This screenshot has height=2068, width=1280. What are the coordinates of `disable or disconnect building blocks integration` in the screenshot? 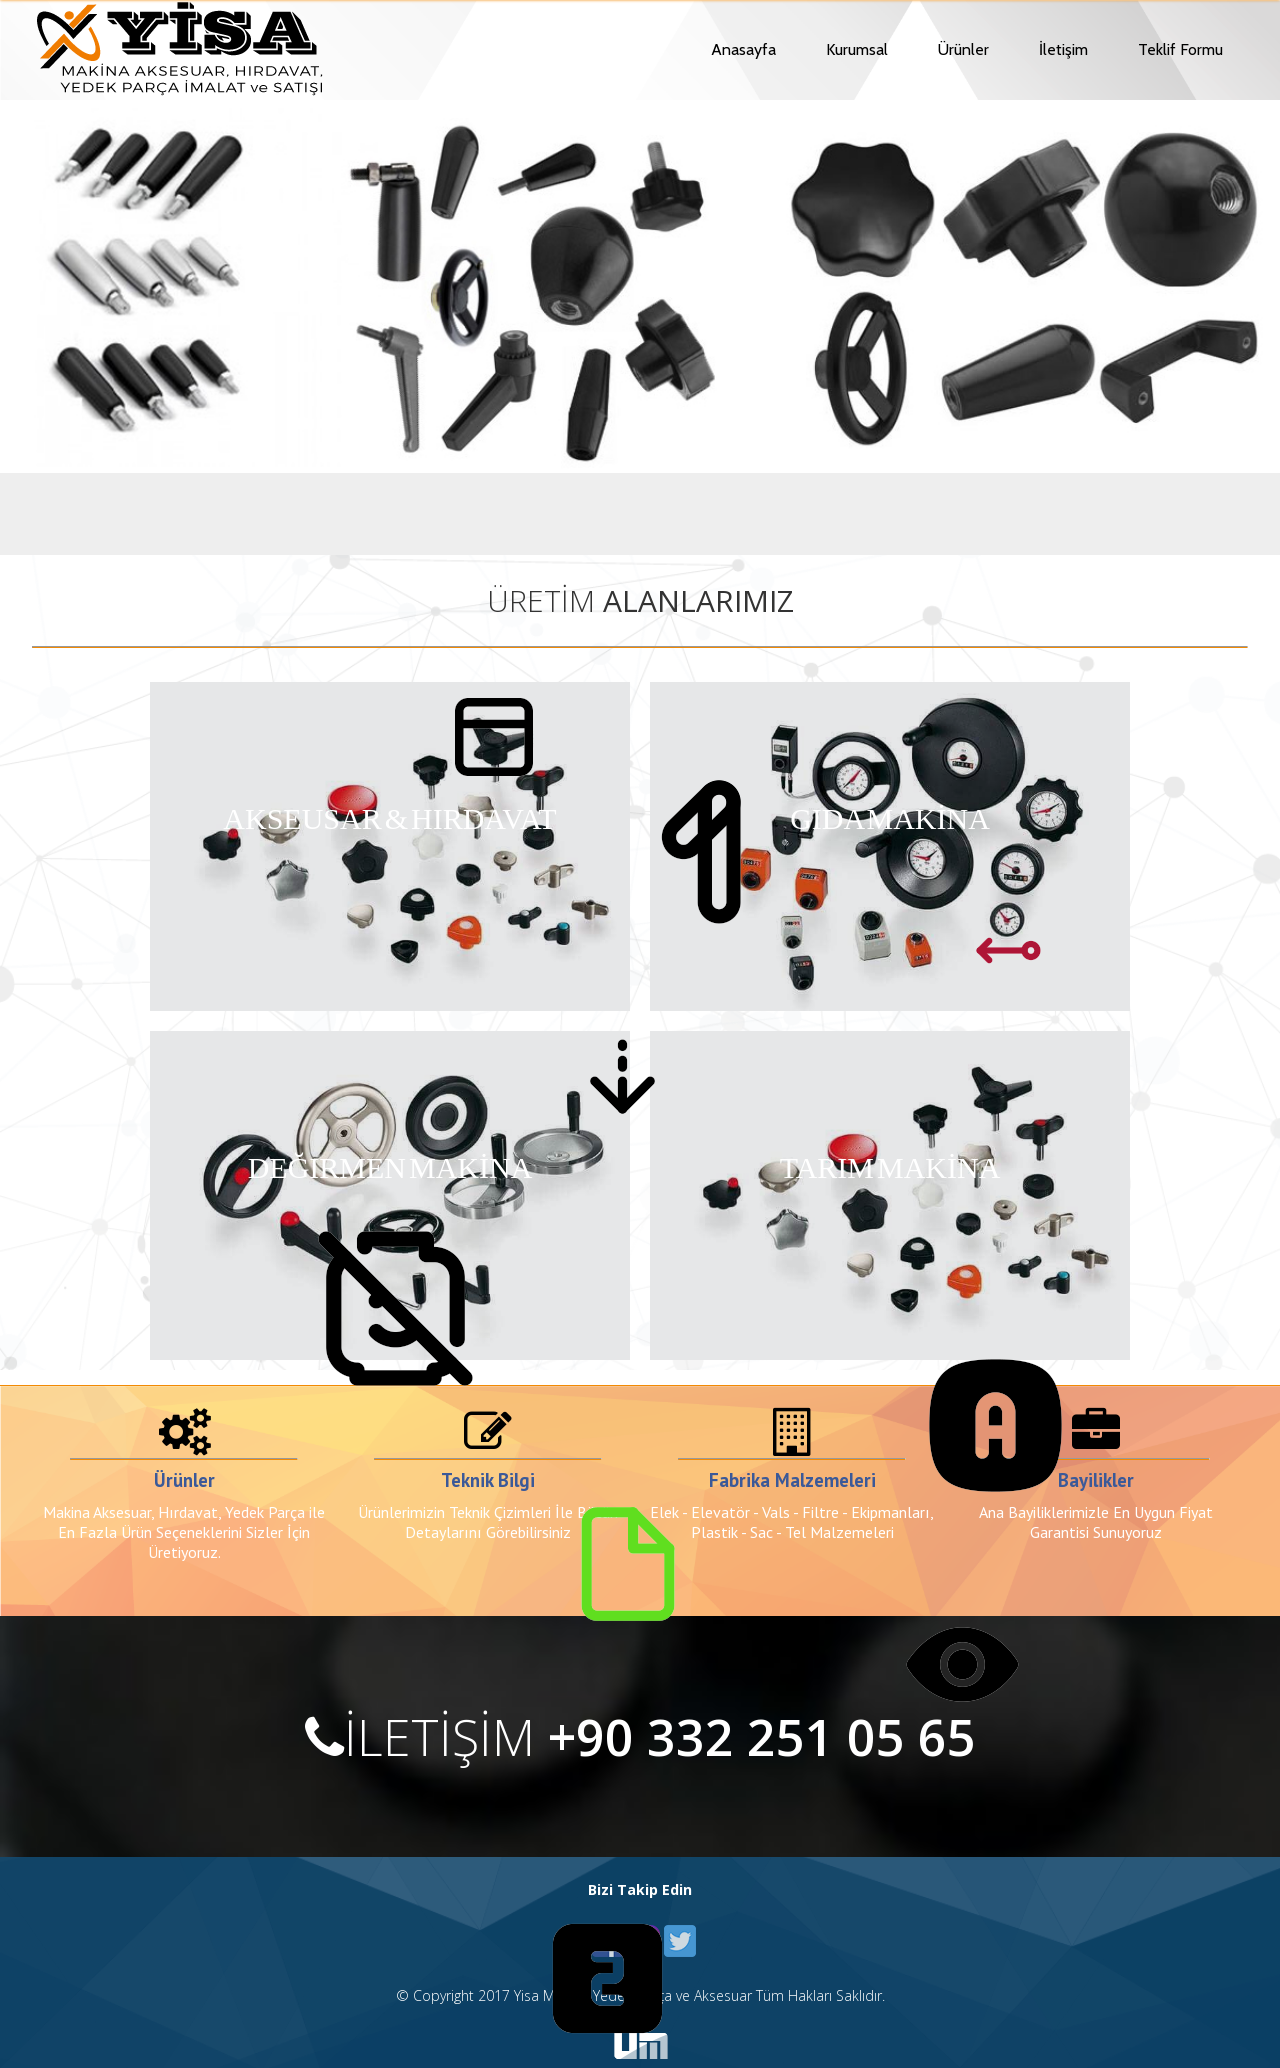 It's located at (395, 1308).